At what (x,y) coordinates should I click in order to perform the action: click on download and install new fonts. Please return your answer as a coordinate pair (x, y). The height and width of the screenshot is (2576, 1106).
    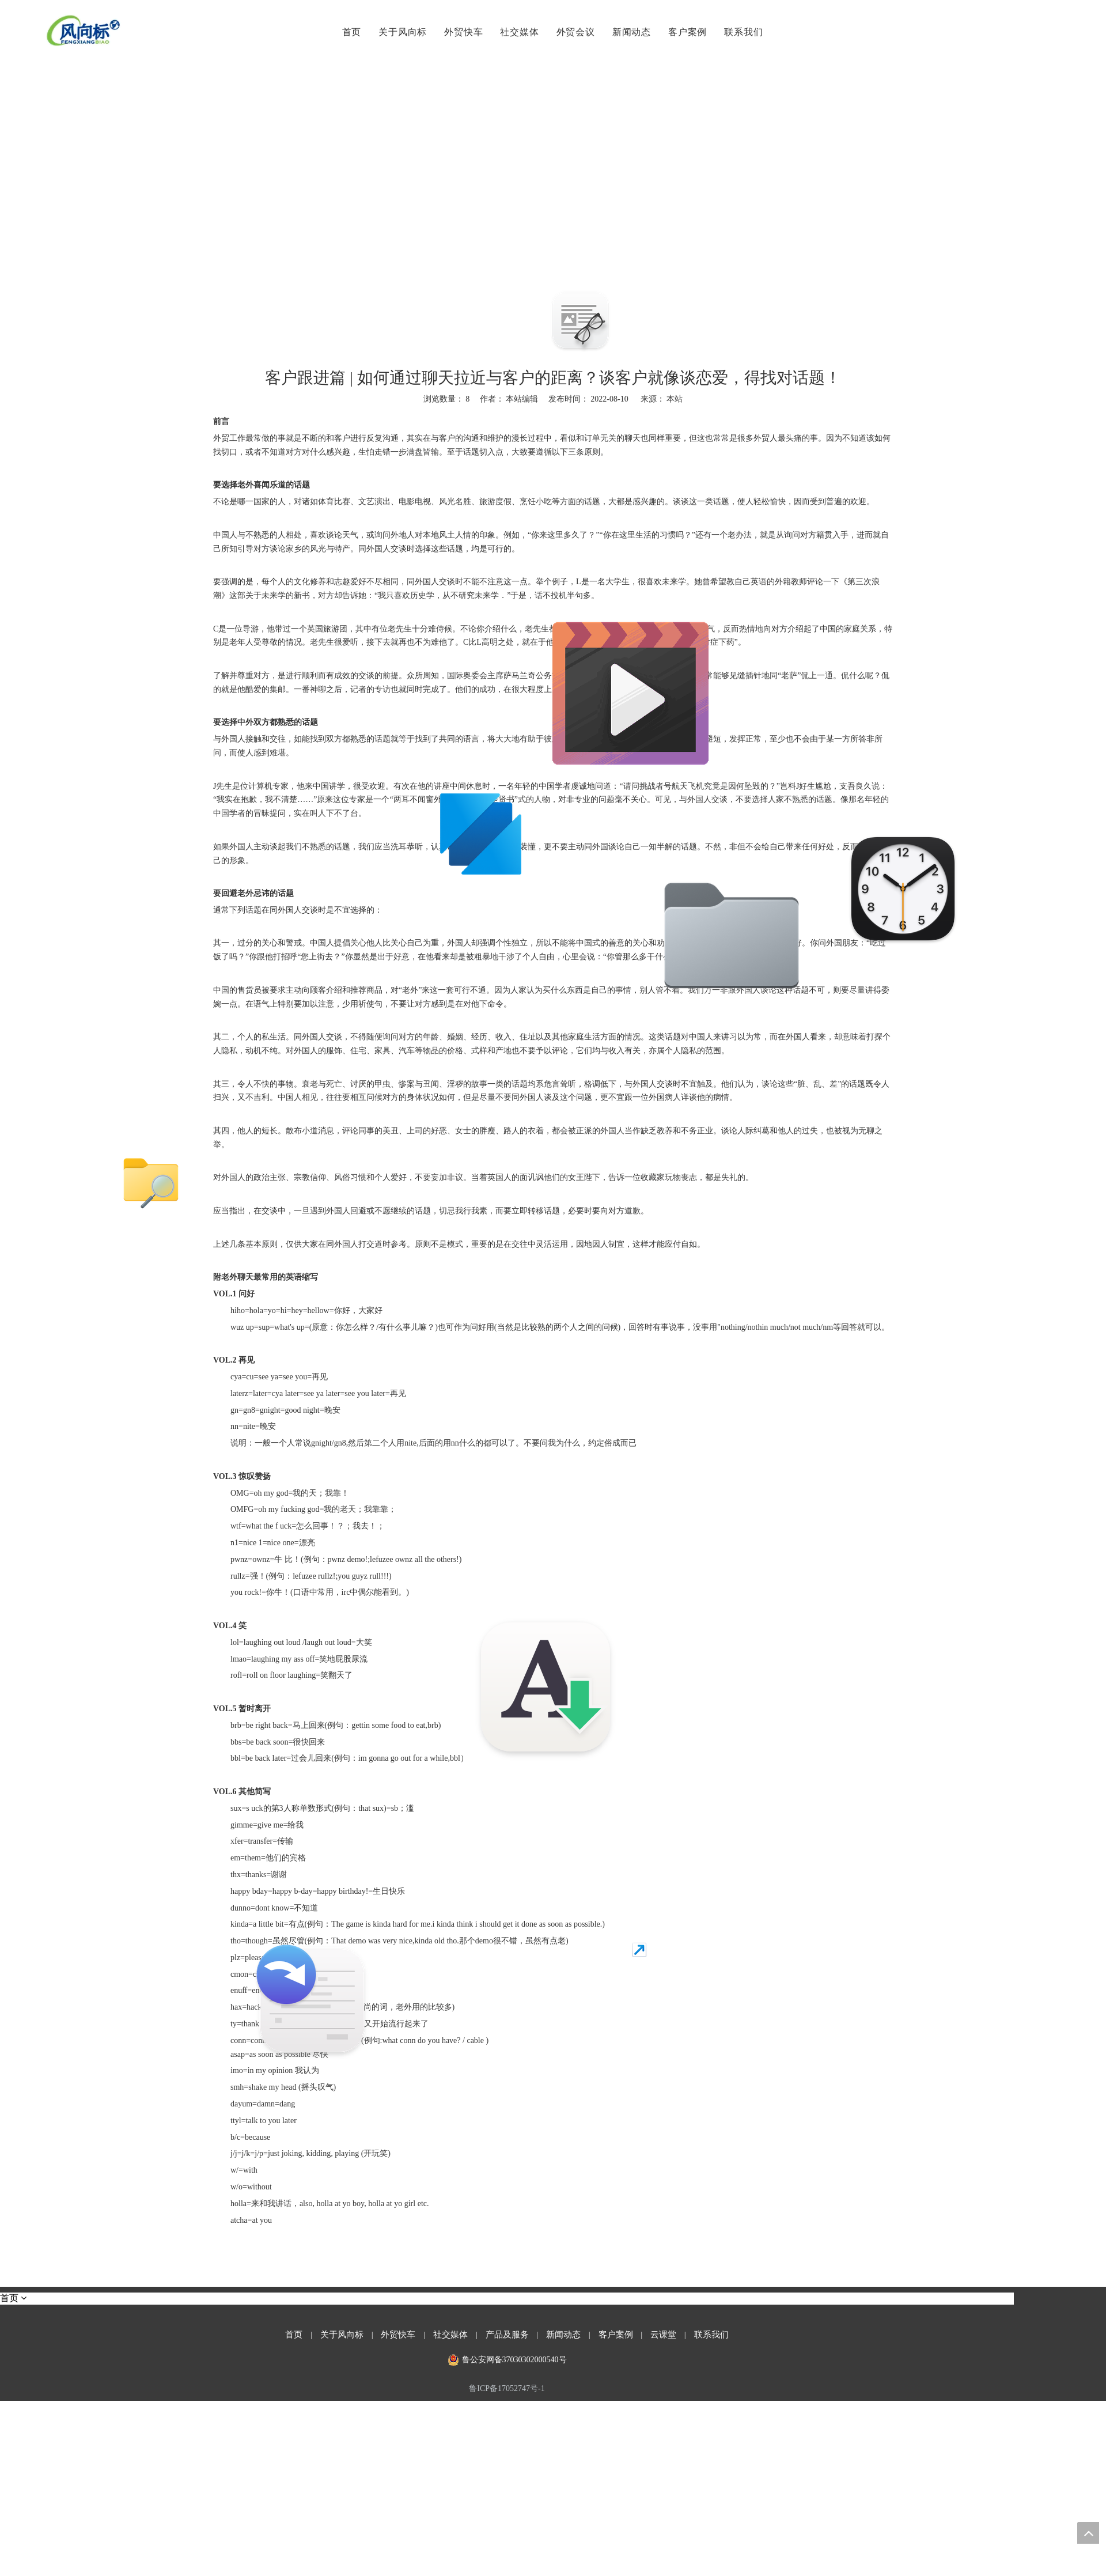
    Looking at the image, I should click on (546, 1687).